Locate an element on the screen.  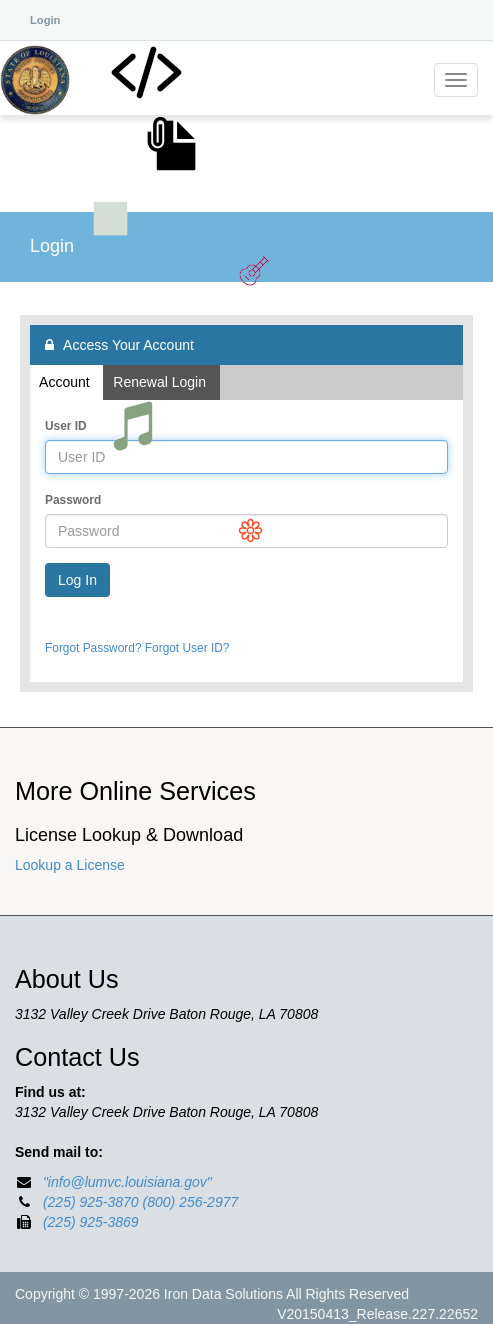
stop media playback is located at coordinates (110, 218).